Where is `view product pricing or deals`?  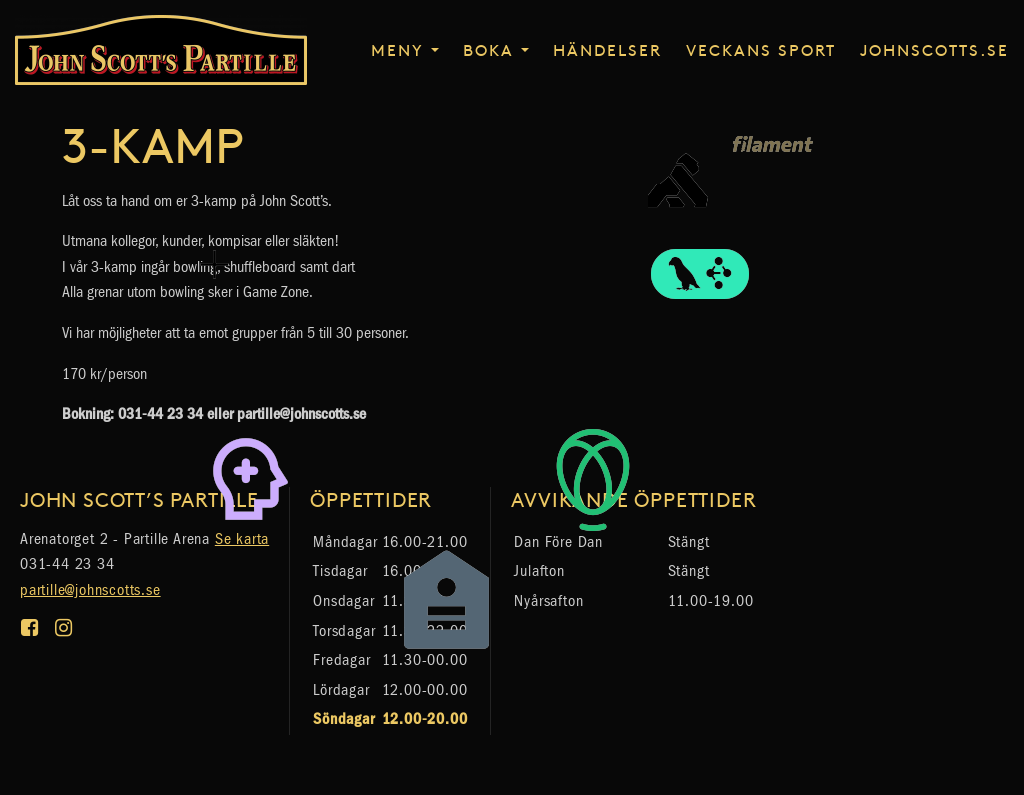 view product pricing or deals is located at coordinates (446, 601).